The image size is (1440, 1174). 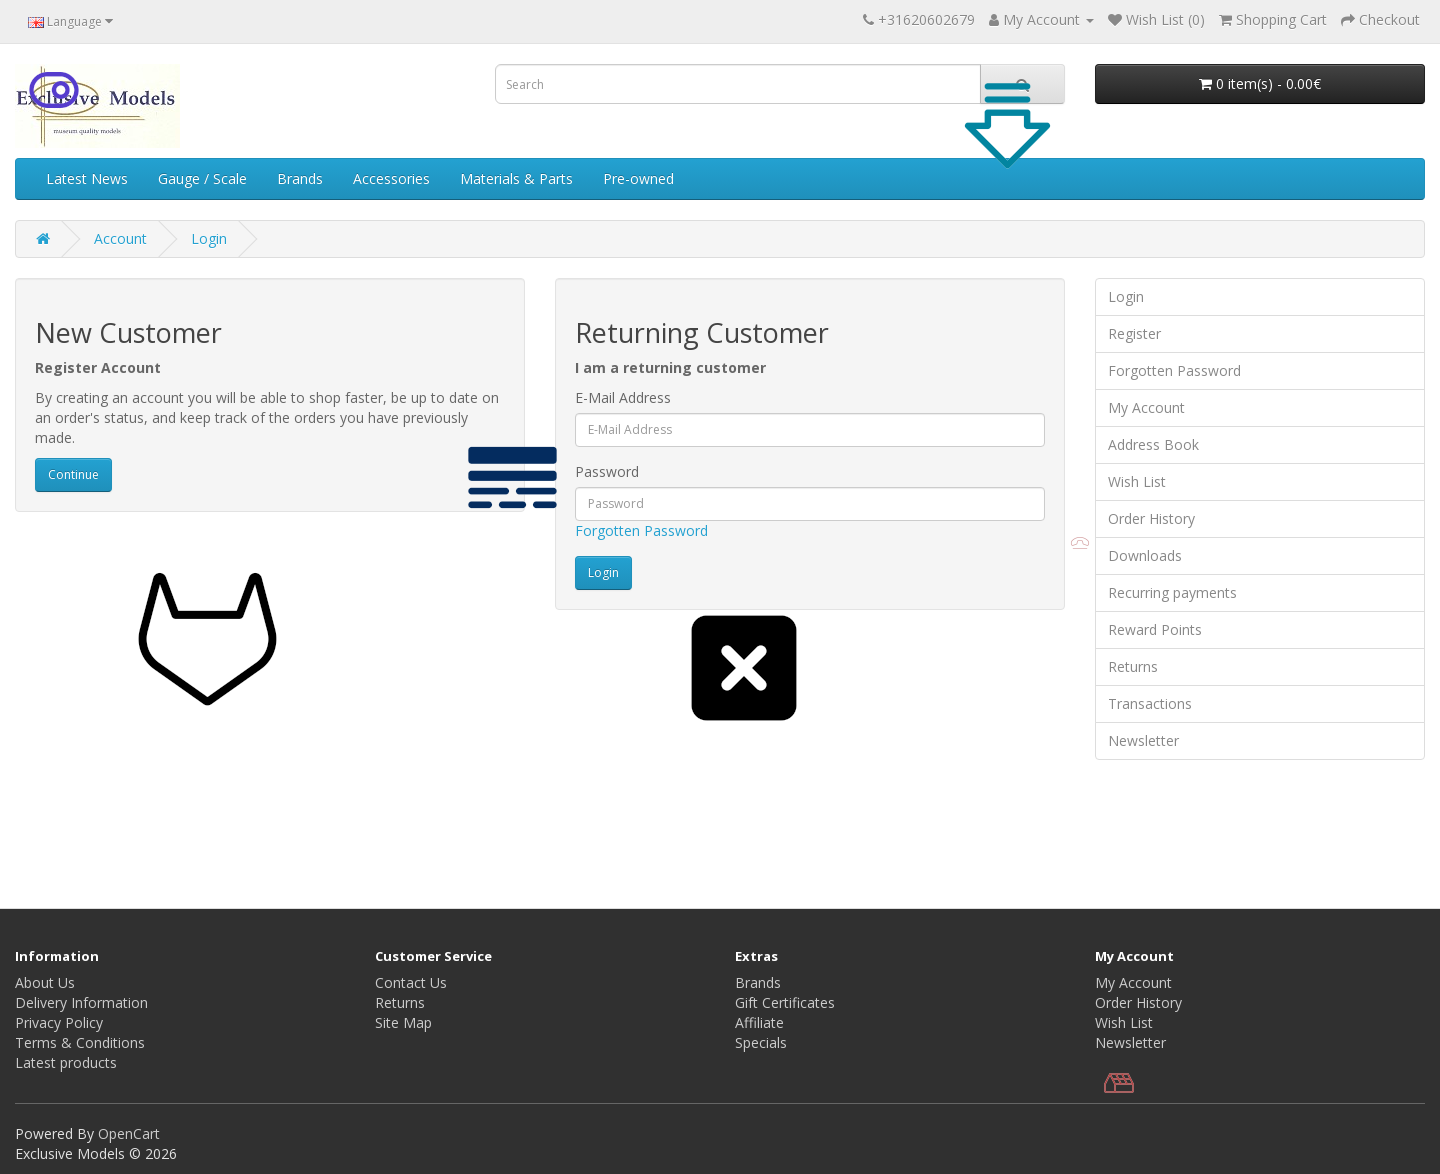 What do you see at coordinates (1007, 122) in the screenshot?
I see `download file or content` at bounding box center [1007, 122].